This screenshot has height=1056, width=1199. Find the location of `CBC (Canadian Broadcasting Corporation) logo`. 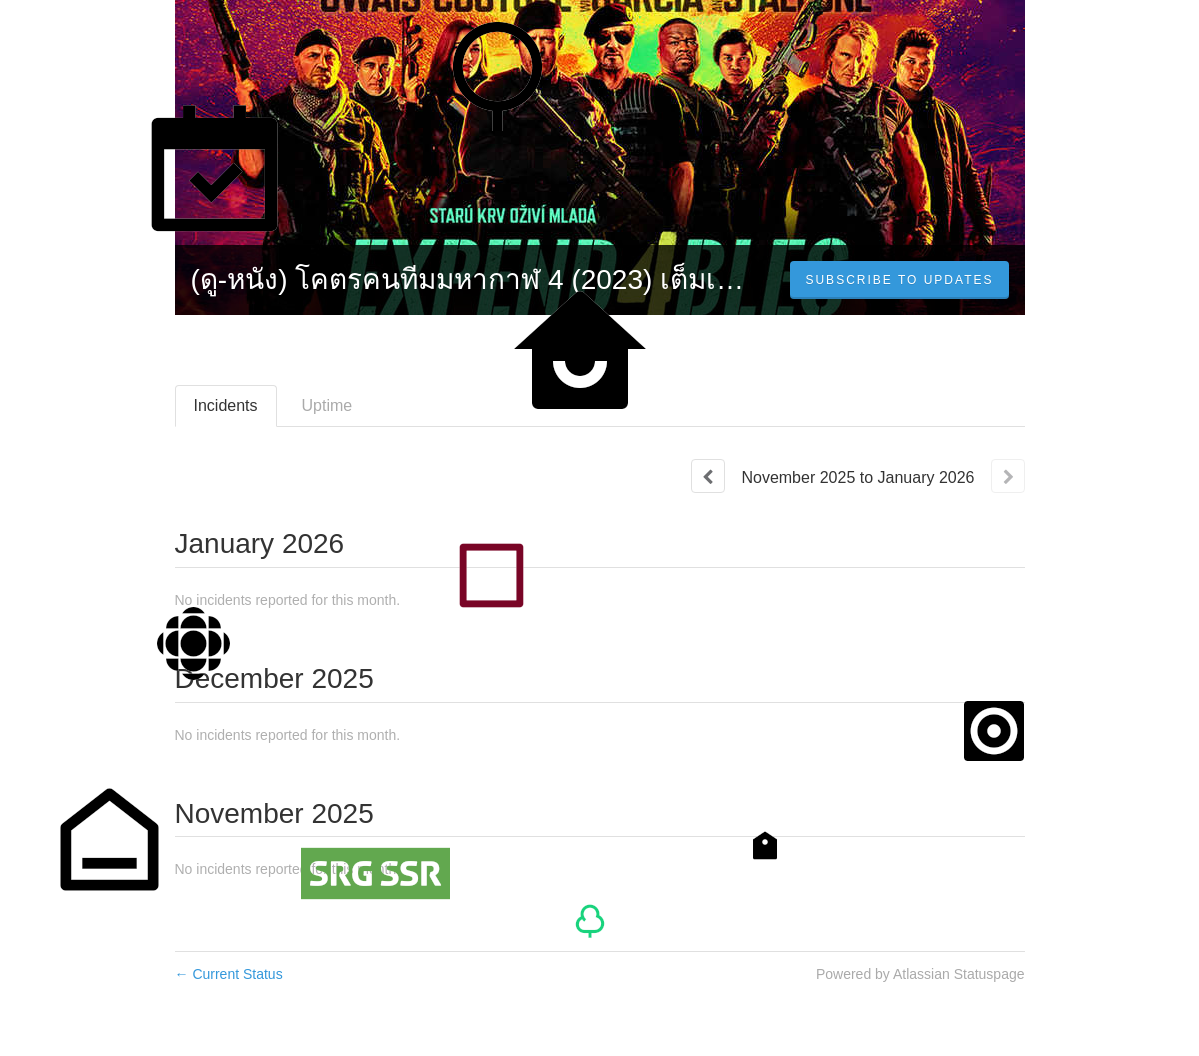

CBC (Canadian Broadcasting Corporation) logo is located at coordinates (193, 643).